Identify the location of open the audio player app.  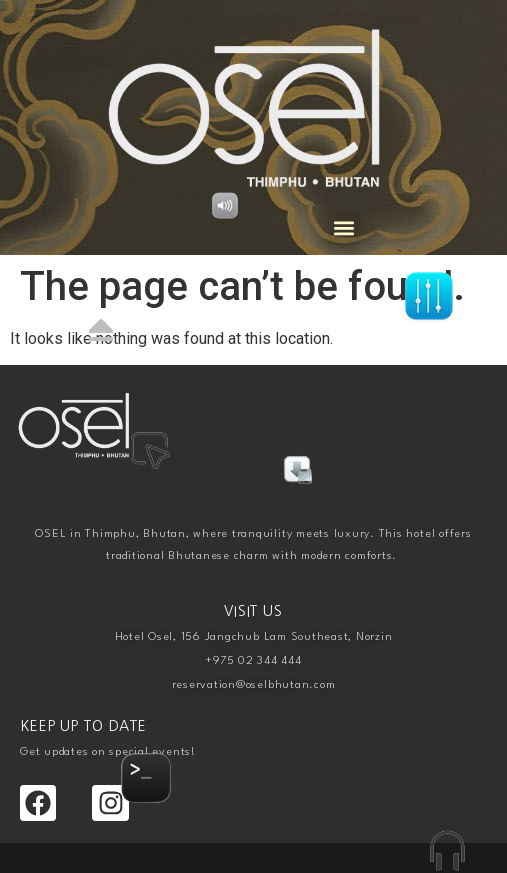
(447, 850).